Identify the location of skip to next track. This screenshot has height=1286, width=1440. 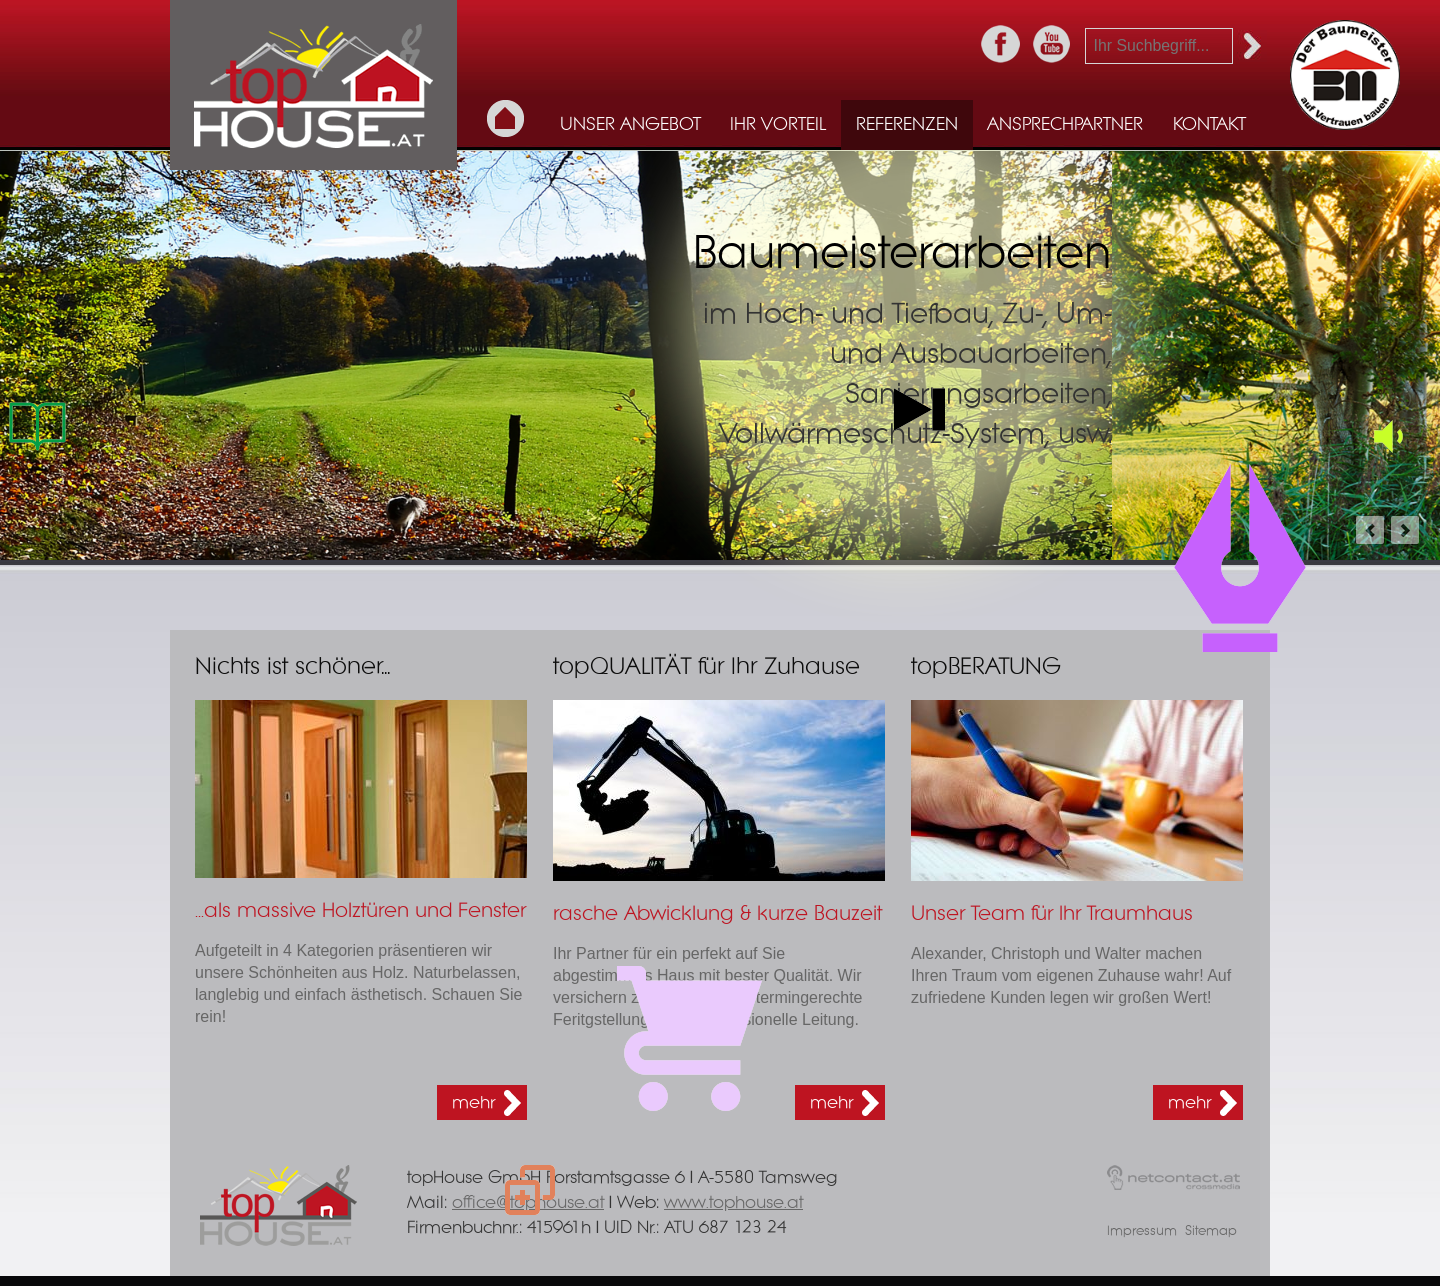
(919, 409).